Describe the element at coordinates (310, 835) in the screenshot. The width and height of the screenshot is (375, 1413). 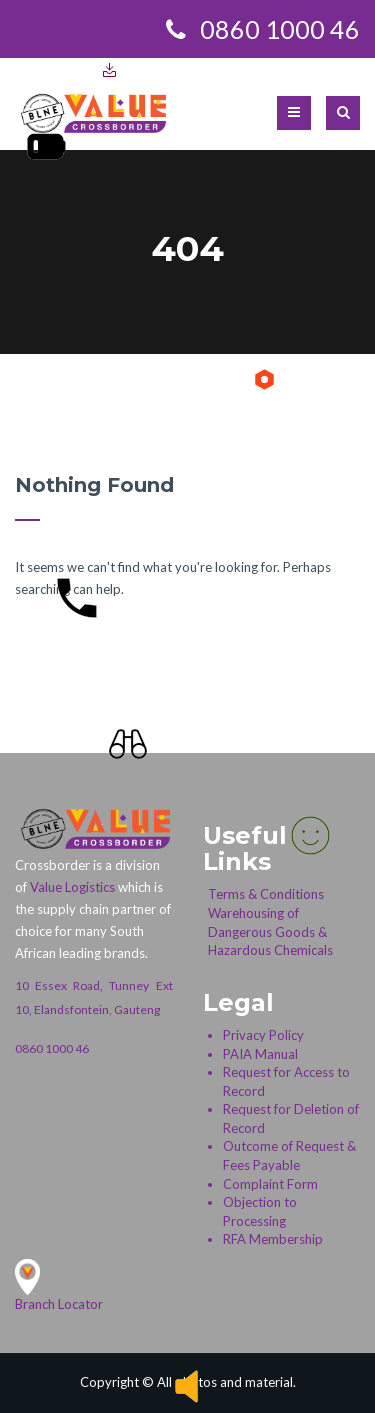
I see `add an emoji or reaction` at that location.